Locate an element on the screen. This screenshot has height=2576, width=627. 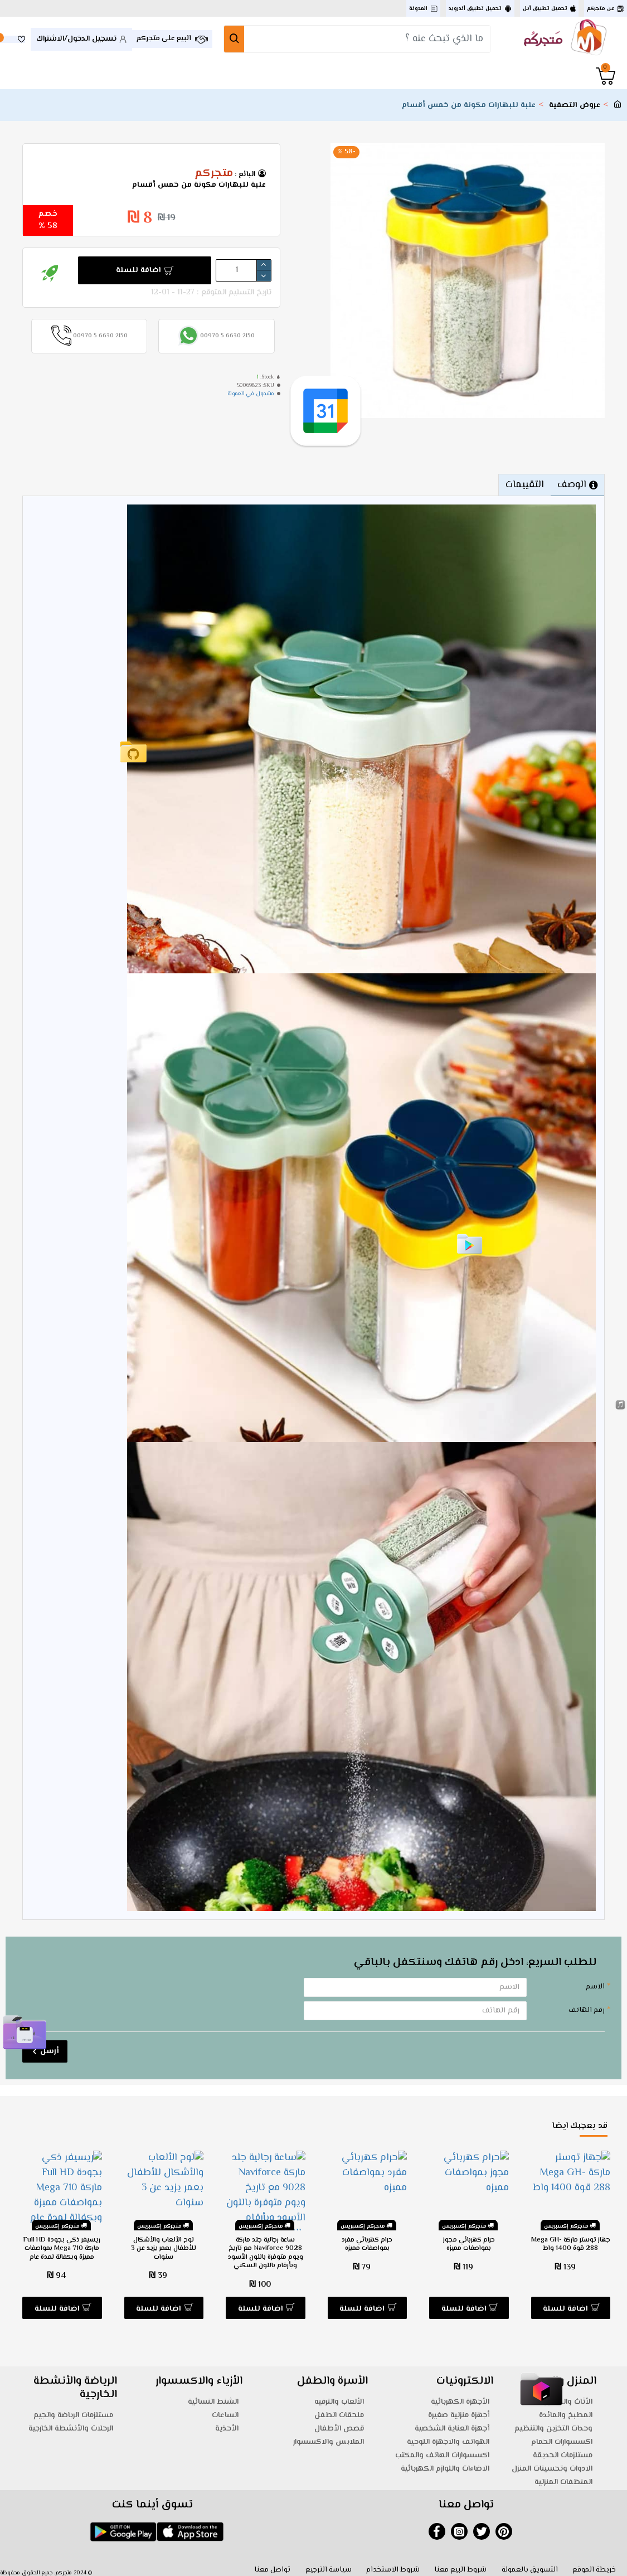
open folder containing JetBrains Toolbox projects is located at coordinates (541, 2390).